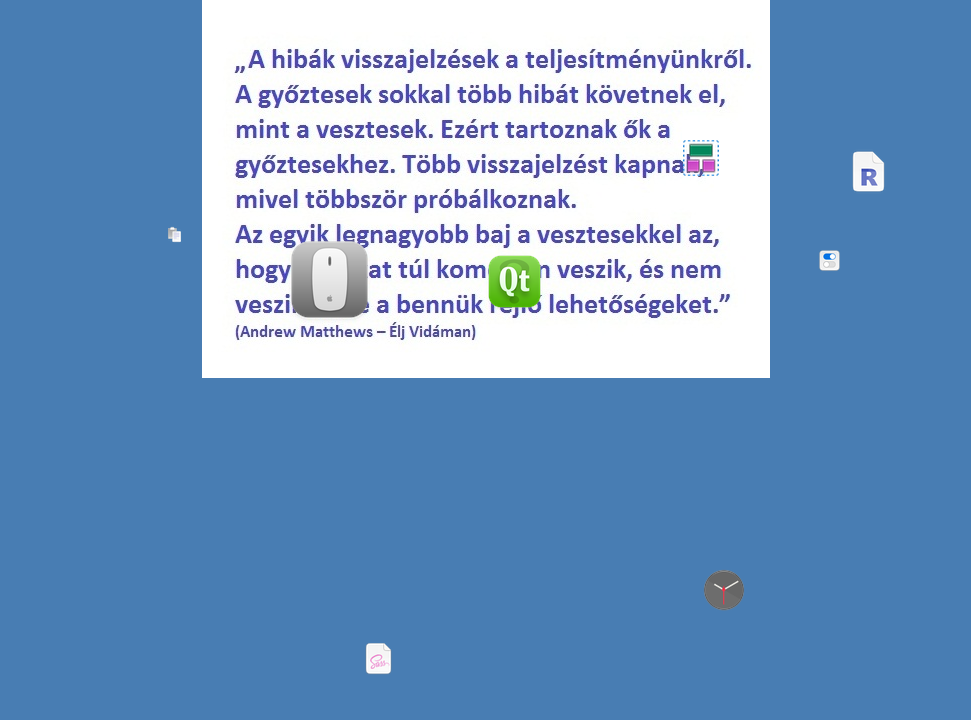 The height and width of the screenshot is (720, 971). What do you see at coordinates (724, 590) in the screenshot?
I see `open the clocks application` at bounding box center [724, 590].